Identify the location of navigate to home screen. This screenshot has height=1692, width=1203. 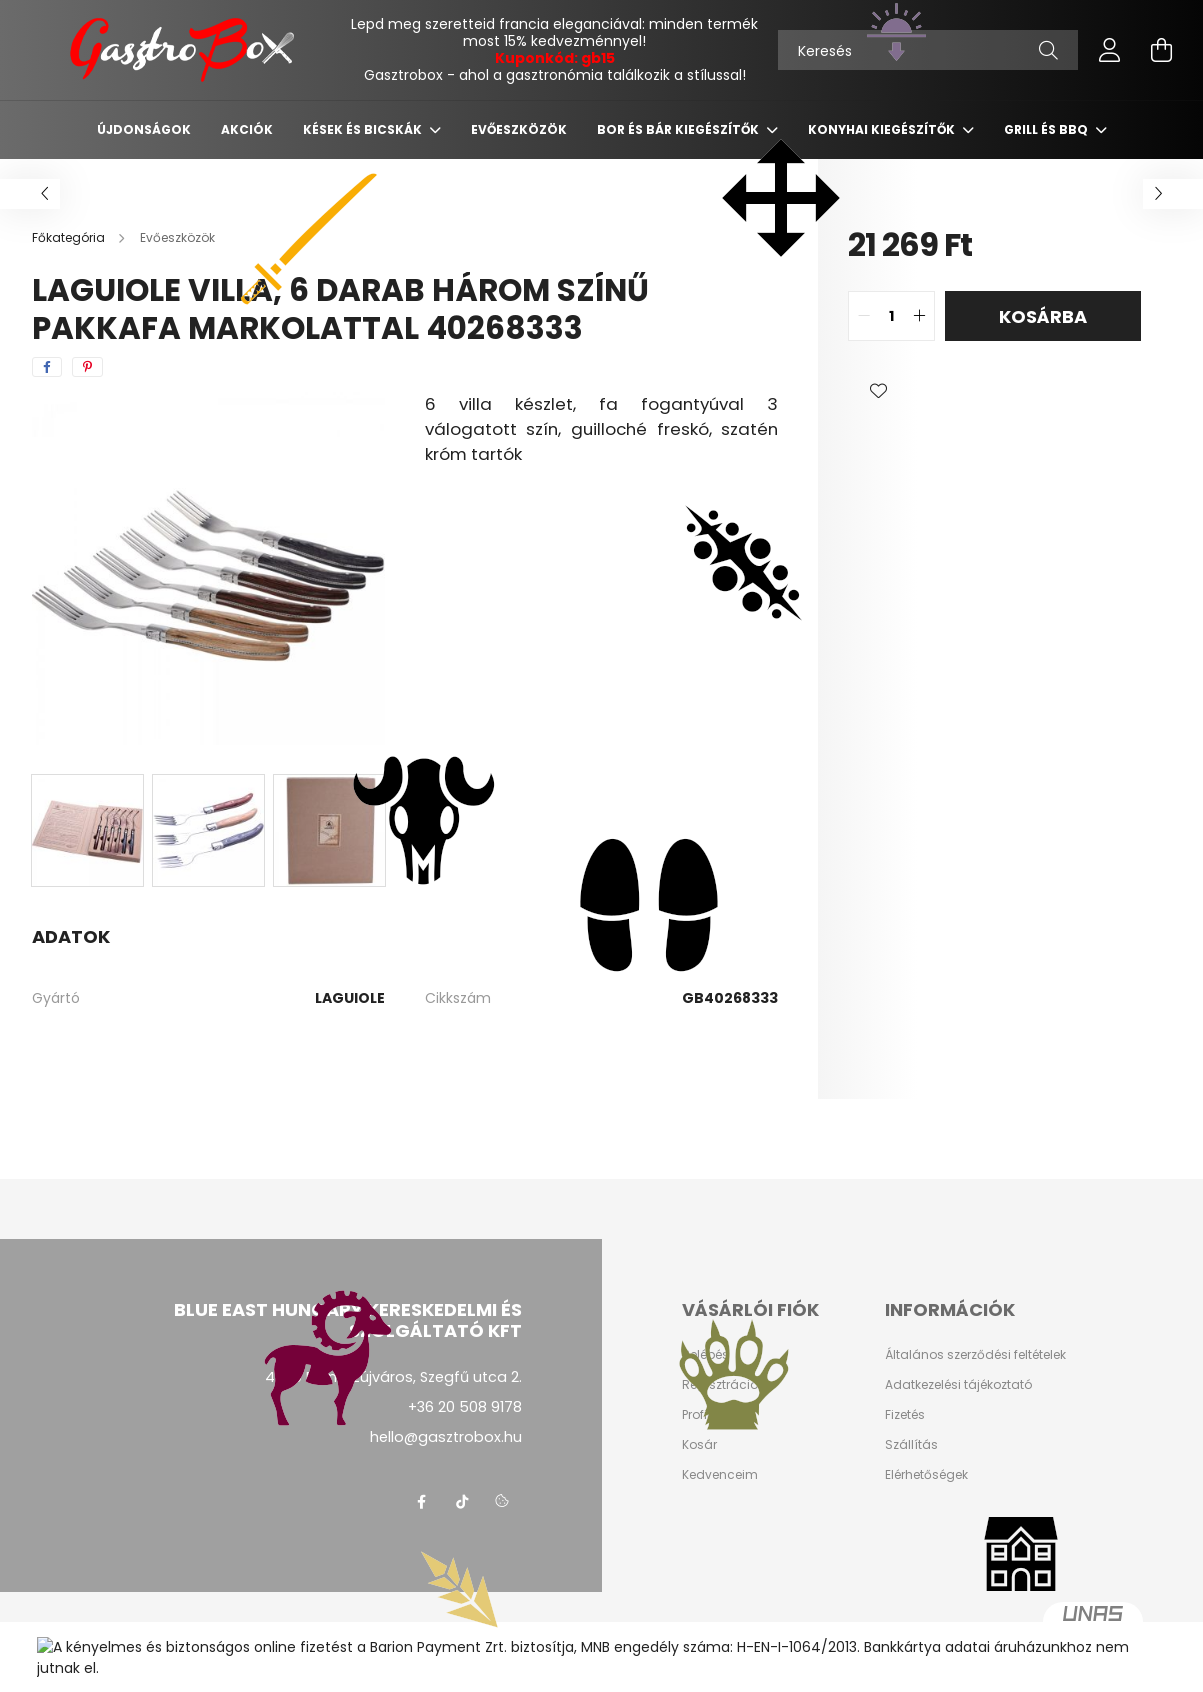
(1021, 1554).